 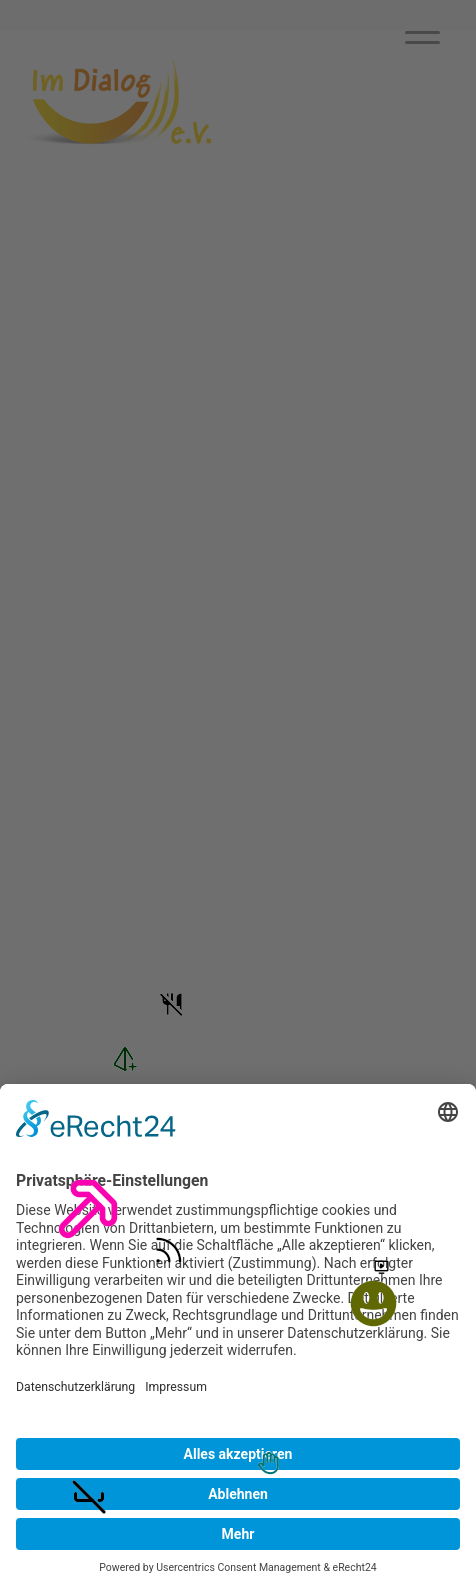 What do you see at coordinates (89, 1497) in the screenshot?
I see `disable spacebar or space key input` at bounding box center [89, 1497].